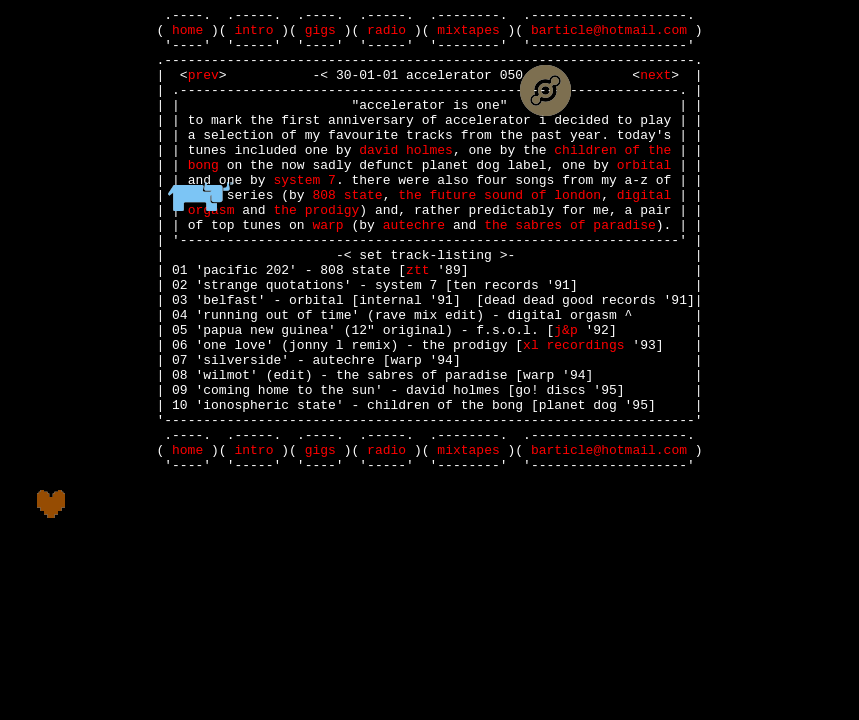  What do you see at coordinates (51, 504) in the screenshot?
I see `launch undertale game` at bounding box center [51, 504].